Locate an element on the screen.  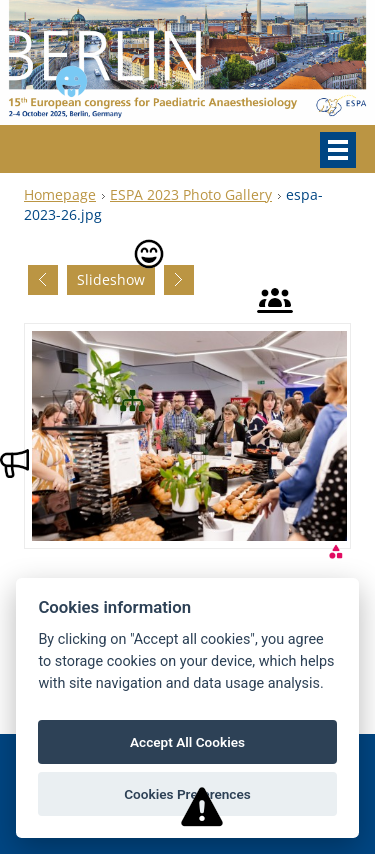
indicates a warning or caution state is located at coordinates (202, 808).